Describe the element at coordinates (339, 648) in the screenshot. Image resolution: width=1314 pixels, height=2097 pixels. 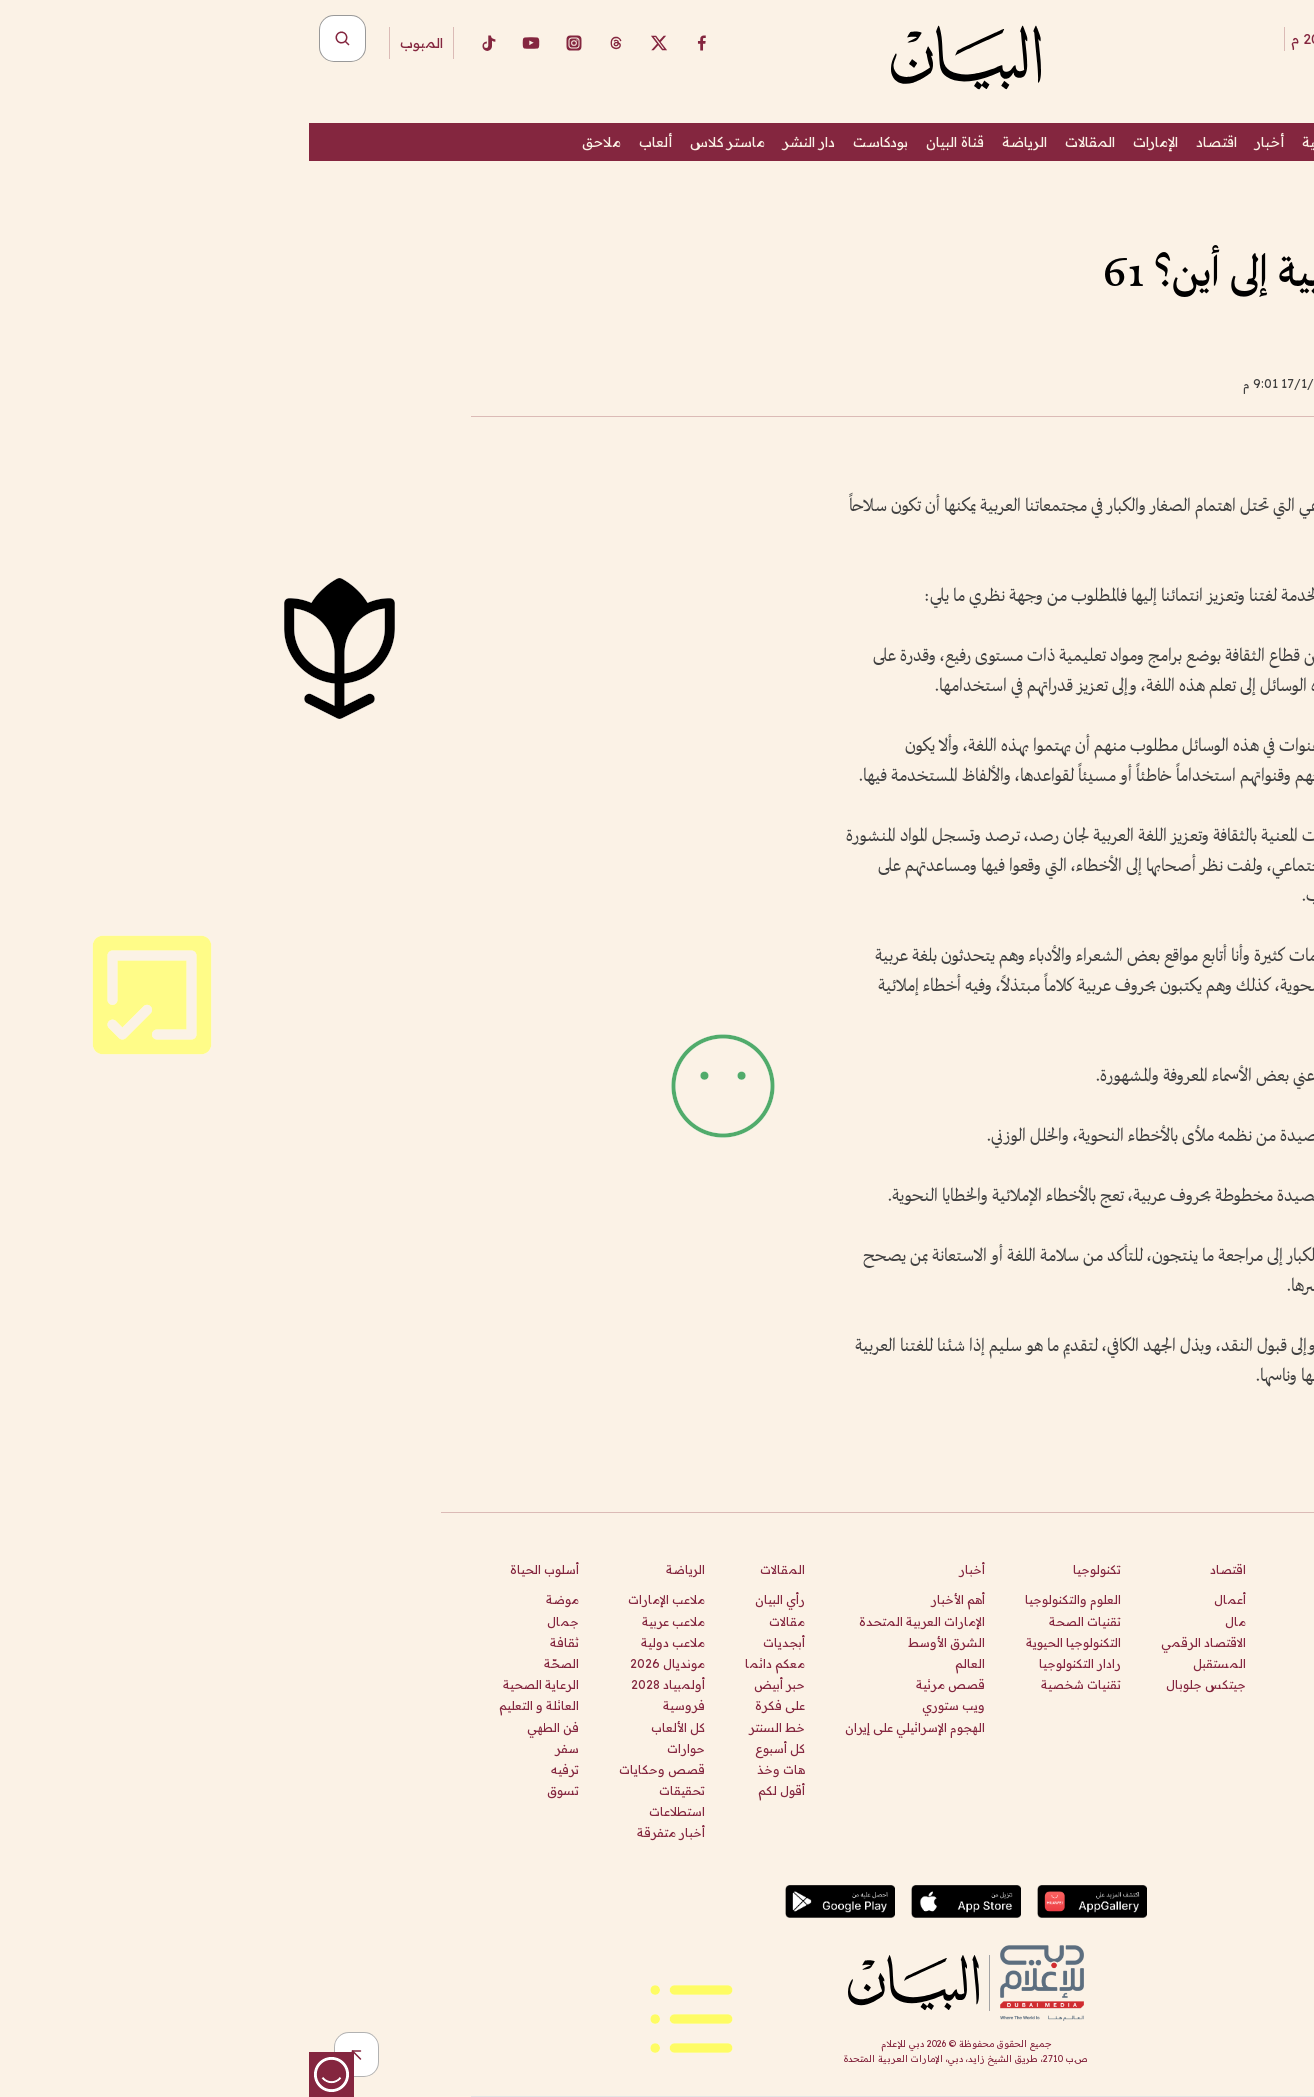
I see `access garden or plant-related features` at that location.